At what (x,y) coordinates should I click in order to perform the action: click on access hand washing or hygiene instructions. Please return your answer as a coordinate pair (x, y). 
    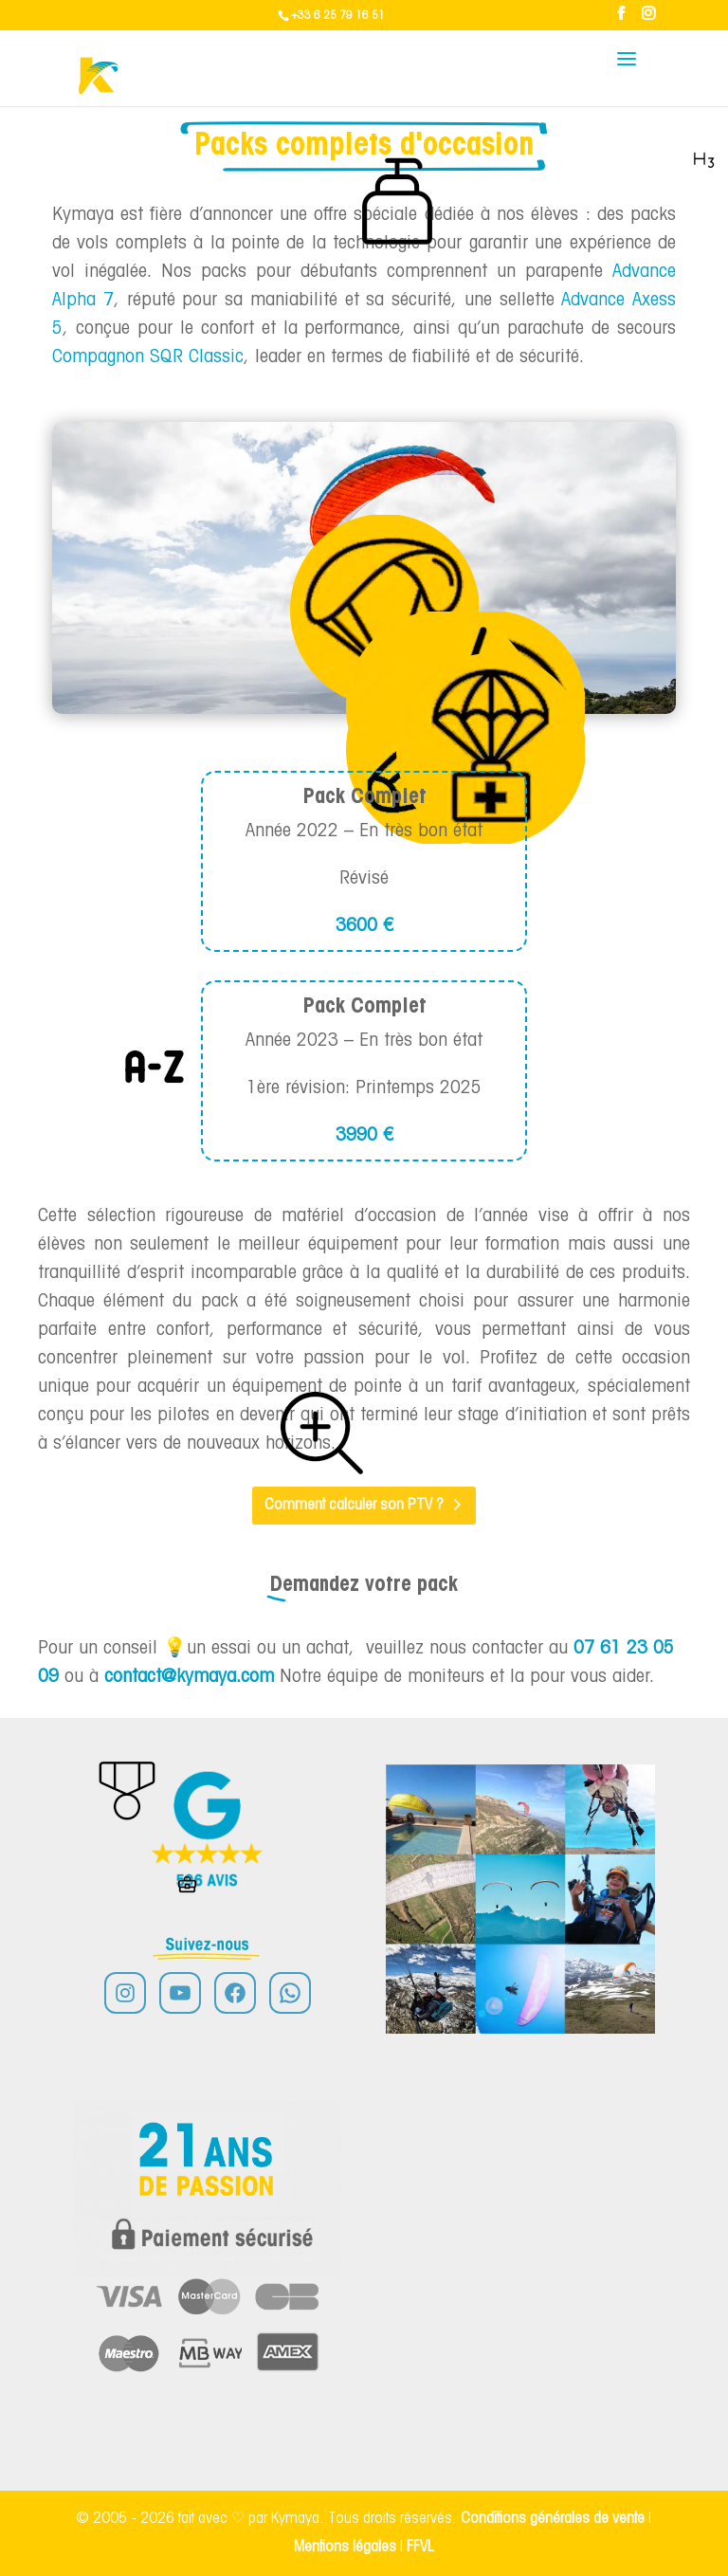
    Looking at the image, I should click on (397, 203).